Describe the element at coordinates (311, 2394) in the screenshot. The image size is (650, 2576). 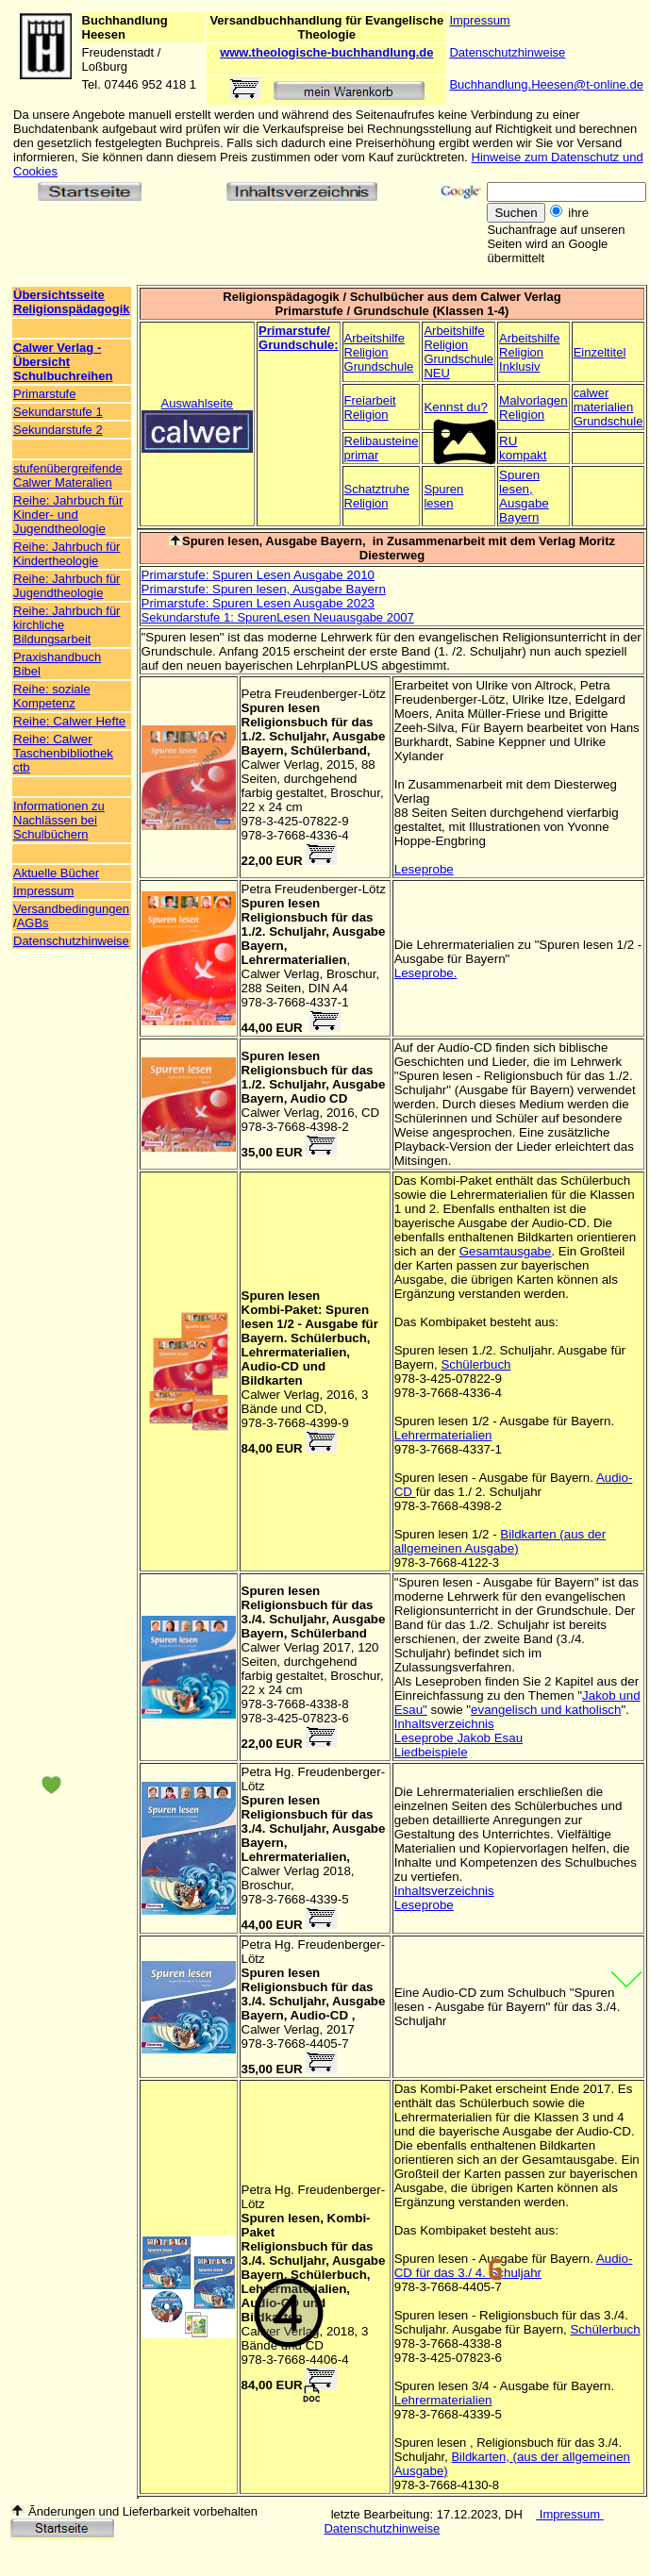
I see `open a document file` at that location.